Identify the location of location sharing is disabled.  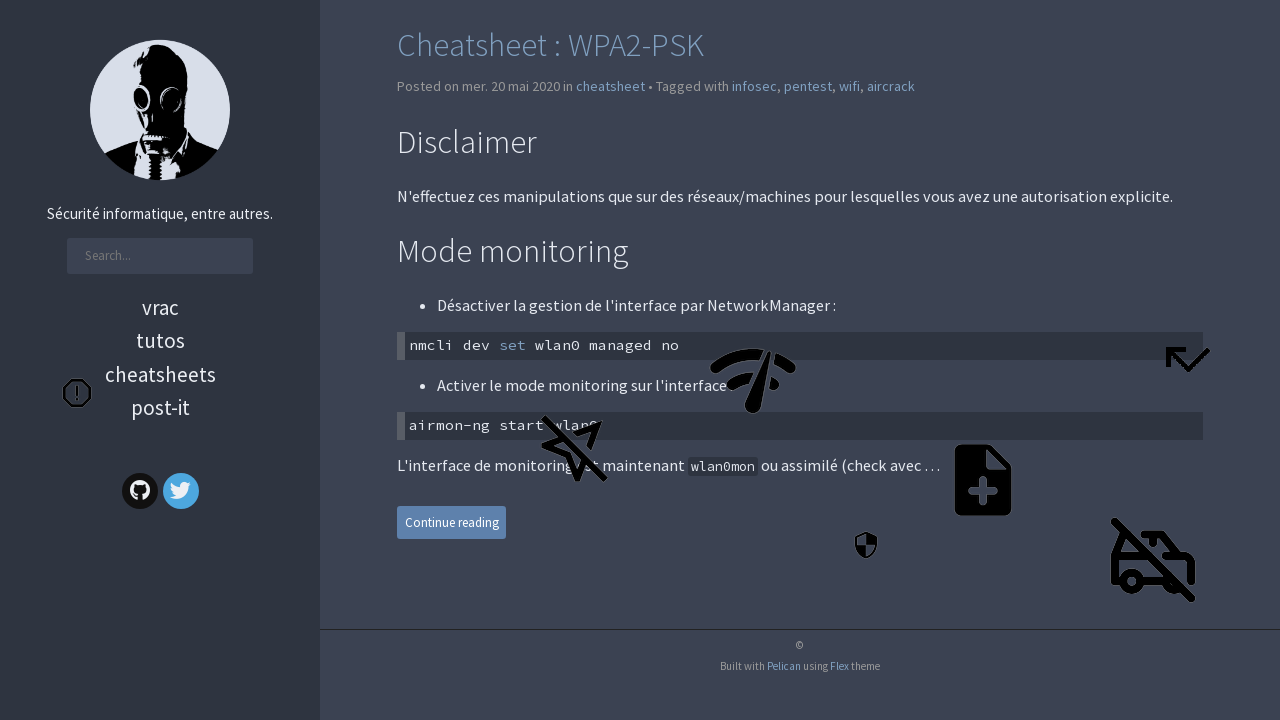
(572, 451).